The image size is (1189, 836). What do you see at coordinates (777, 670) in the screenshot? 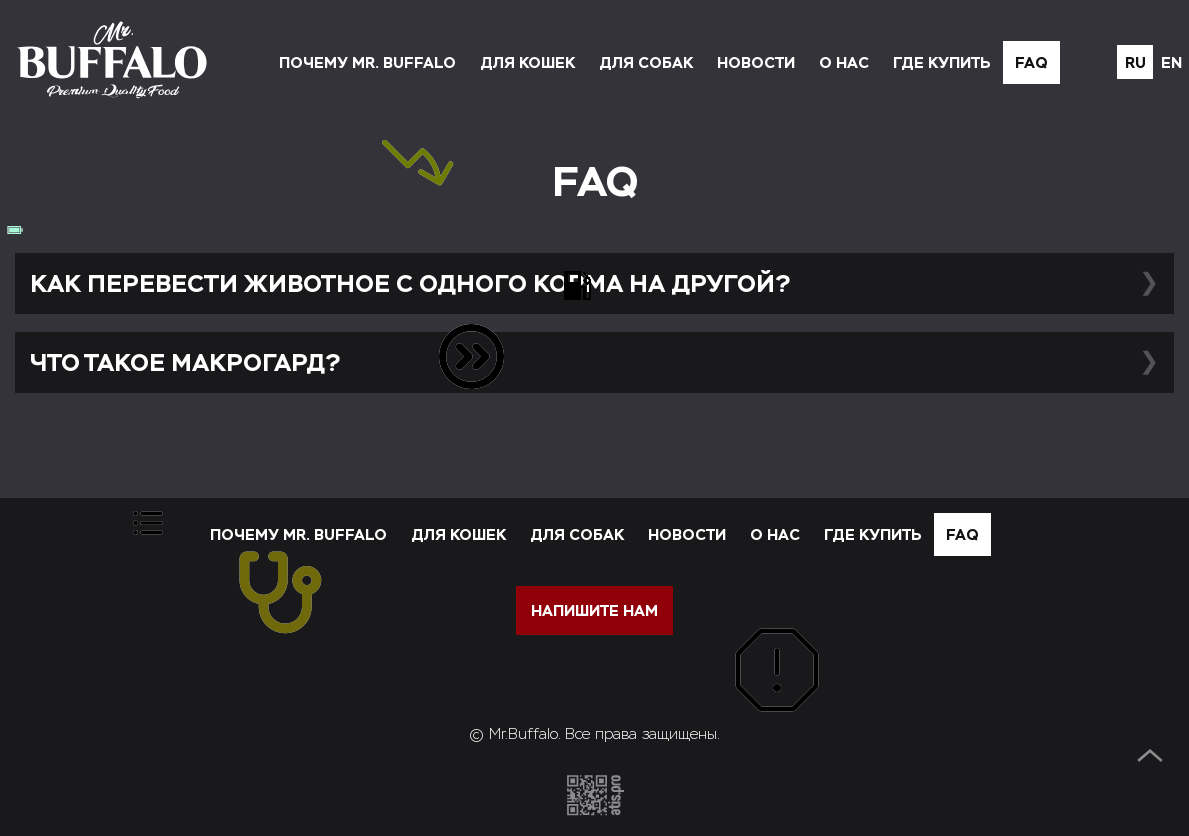
I see `indicates a warning or critical alert` at bounding box center [777, 670].